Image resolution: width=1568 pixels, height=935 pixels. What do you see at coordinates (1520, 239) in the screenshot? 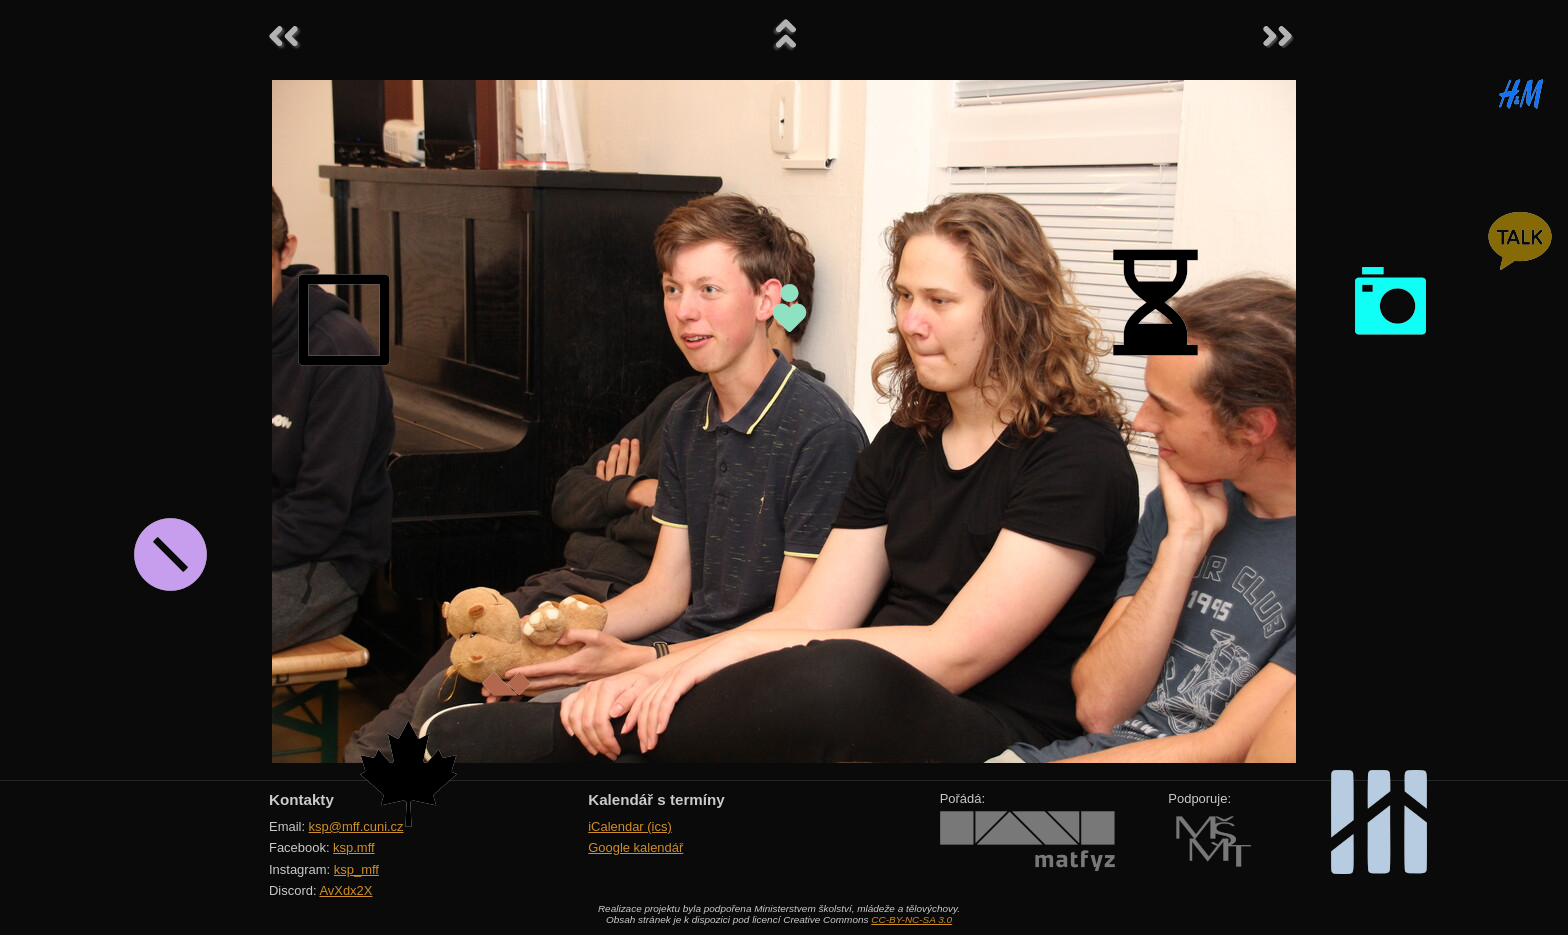
I see `open KakaoTalk messaging app` at bounding box center [1520, 239].